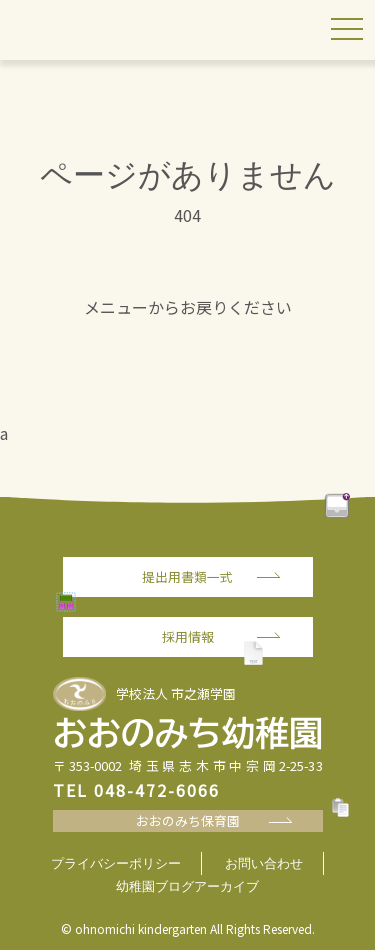 This screenshot has height=950, width=375. I want to click on select all items in the current view, so click(66, 602).